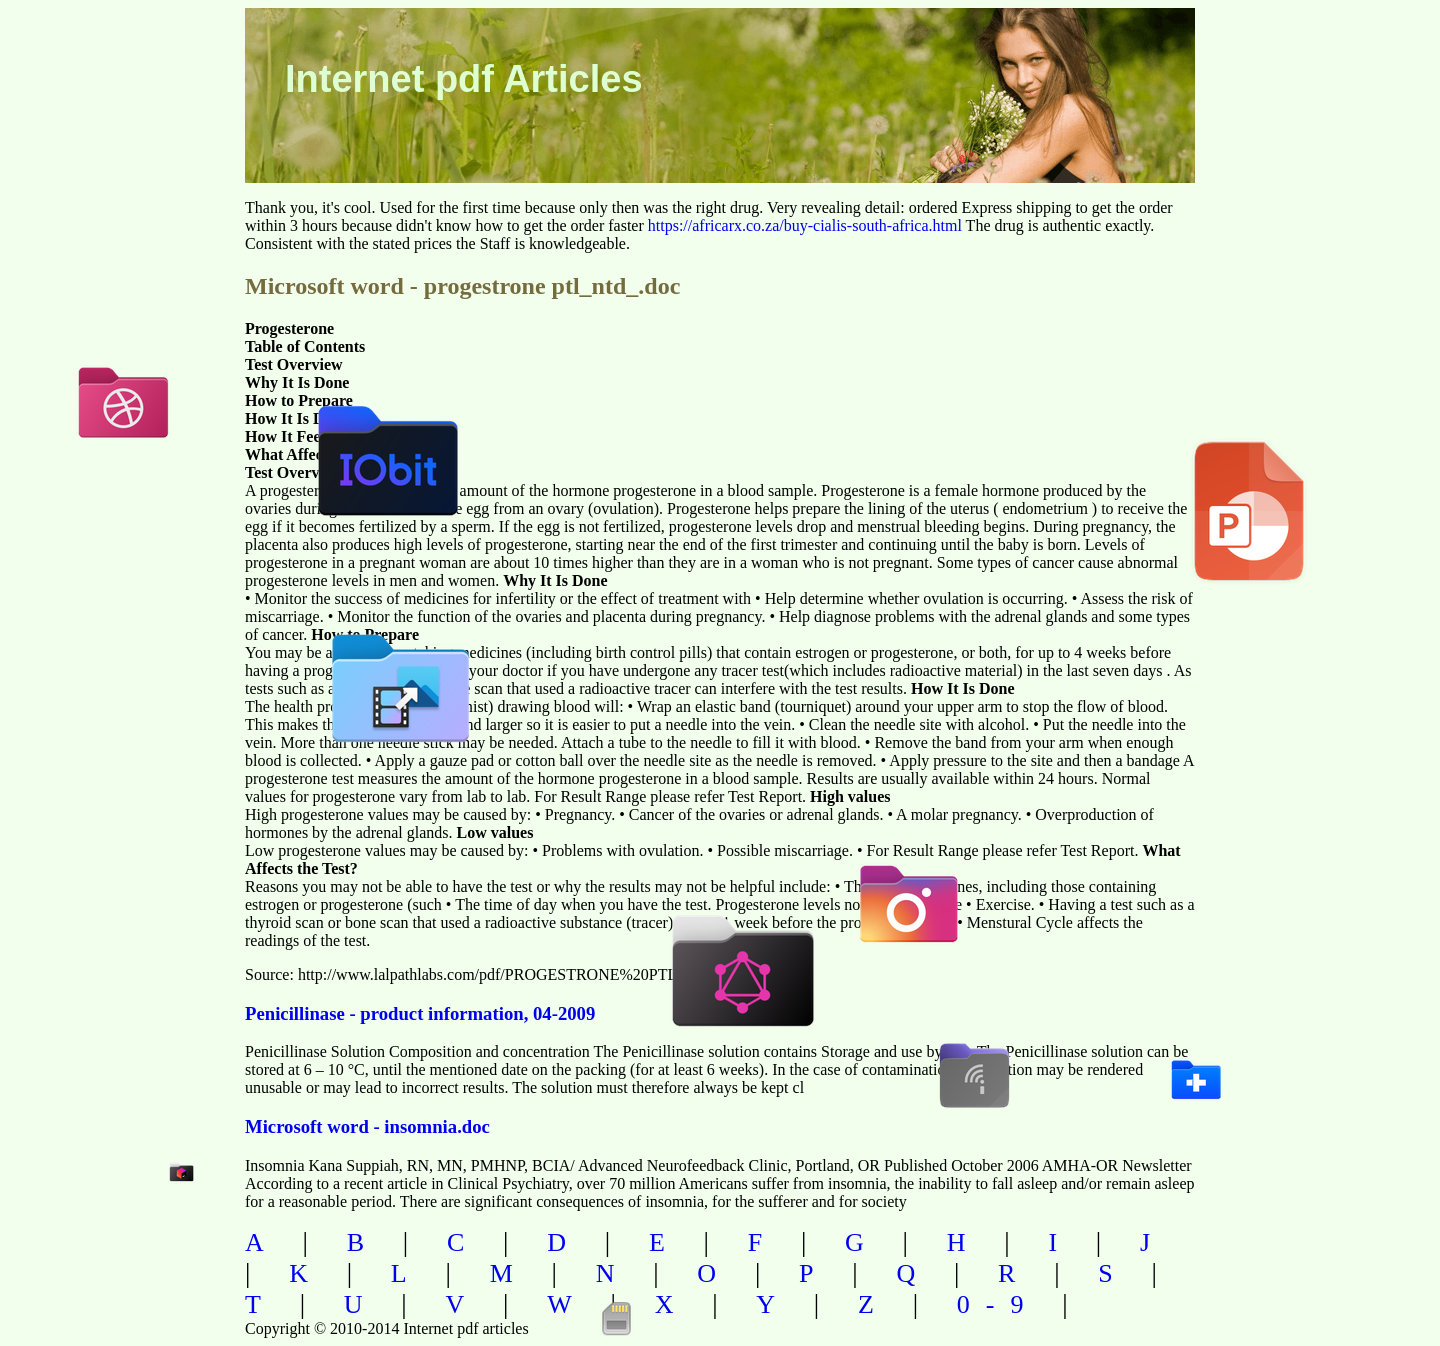 Image resolution: width=1440 pixels, height=1346 pixels. Describe the element at coordinates (742, 974) in the screenshot. I see `open folder containing GraphQL project files` at that location.